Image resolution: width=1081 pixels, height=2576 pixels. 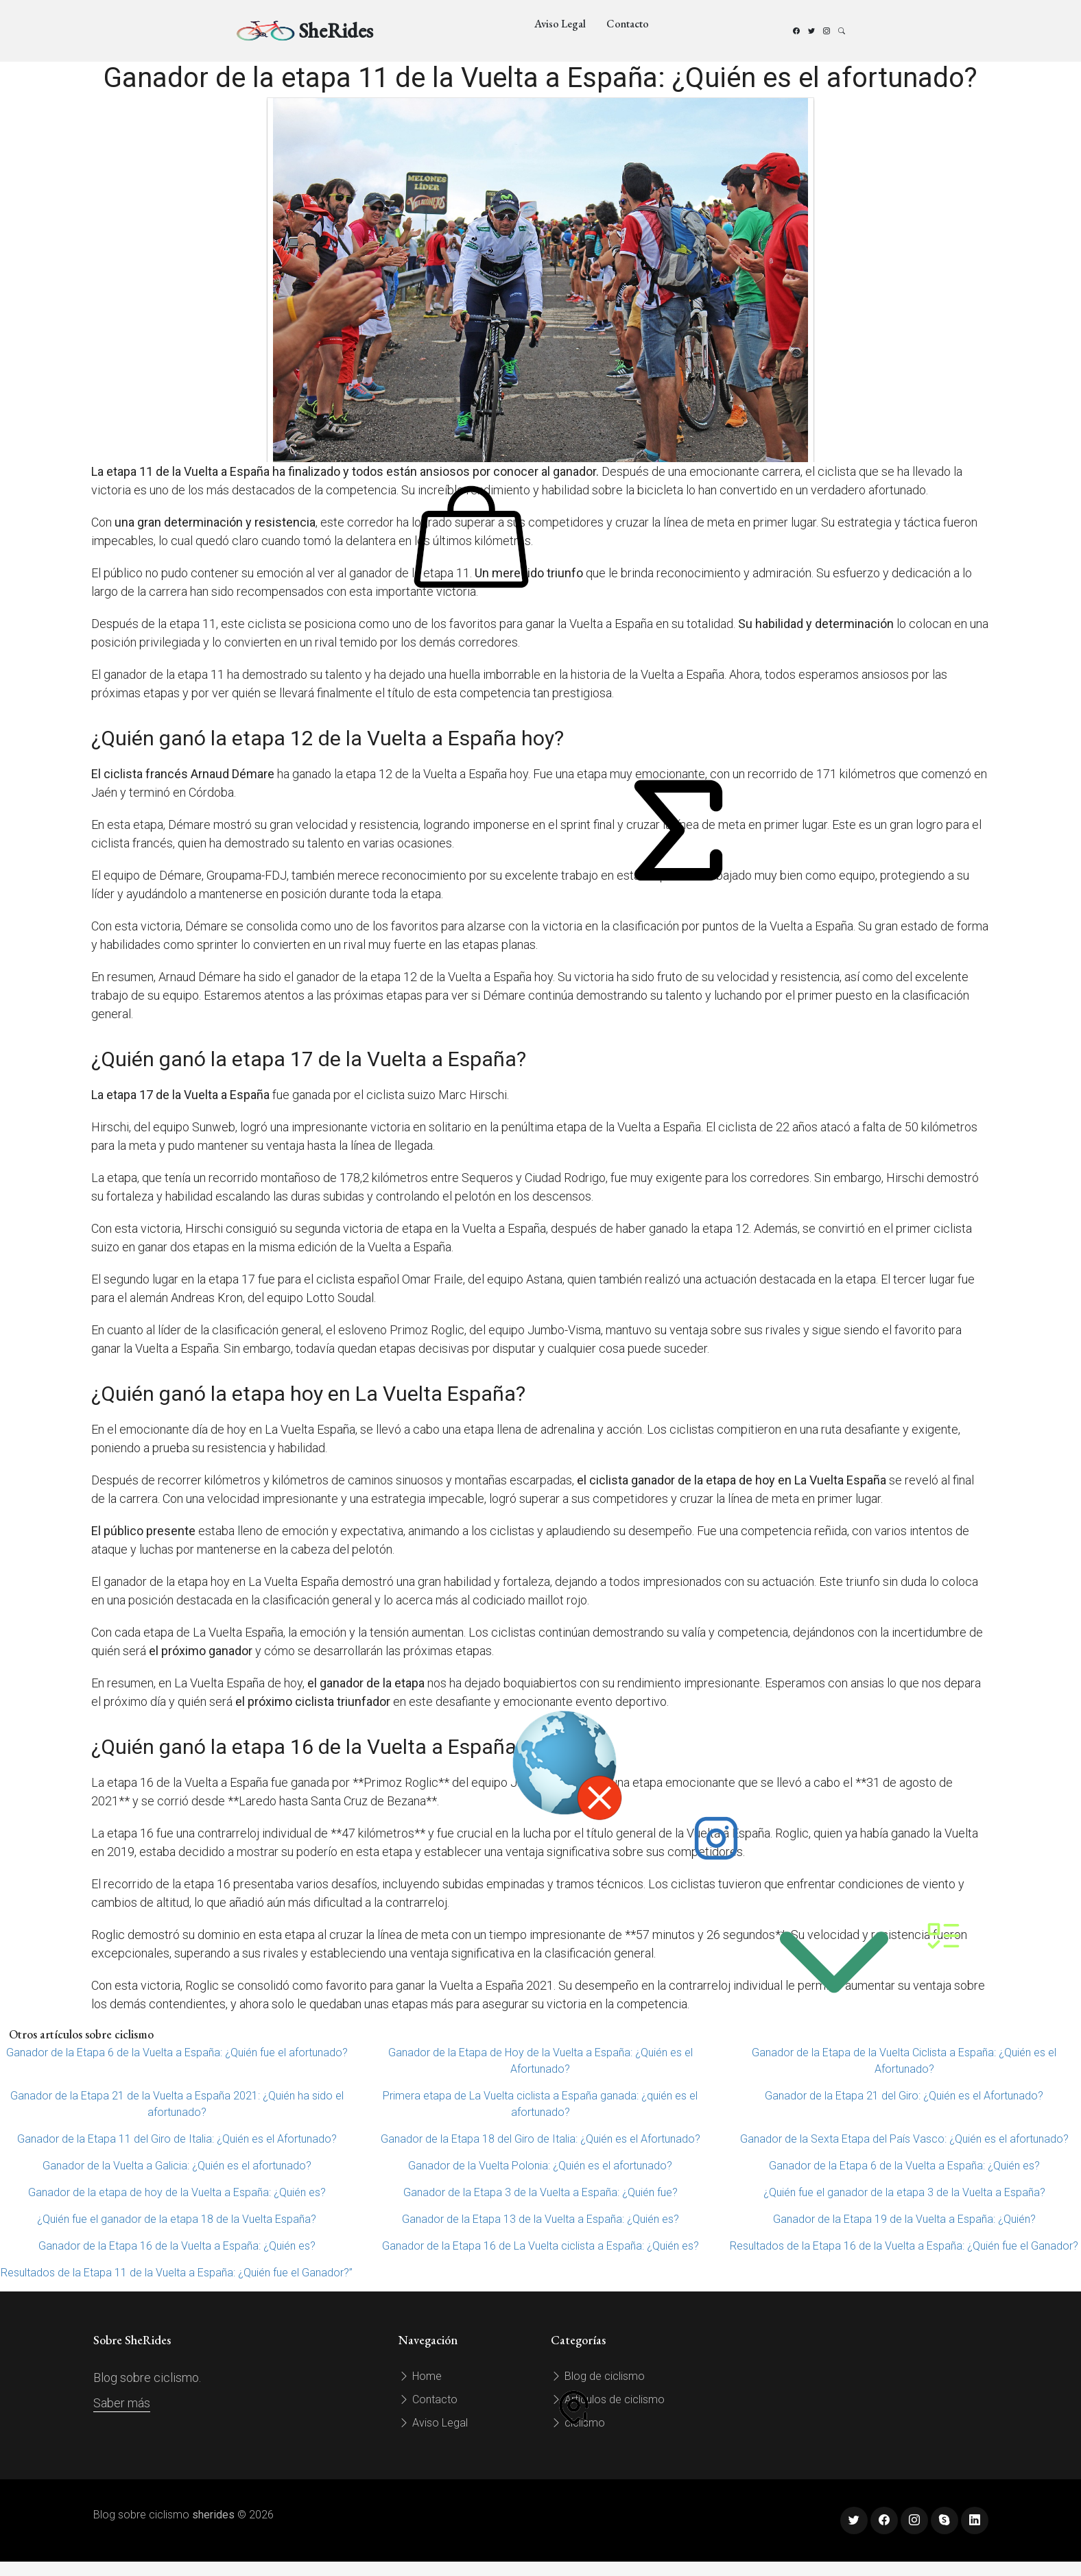 I want to click on expand a dropdown menu, so click(x=834, y=1958).